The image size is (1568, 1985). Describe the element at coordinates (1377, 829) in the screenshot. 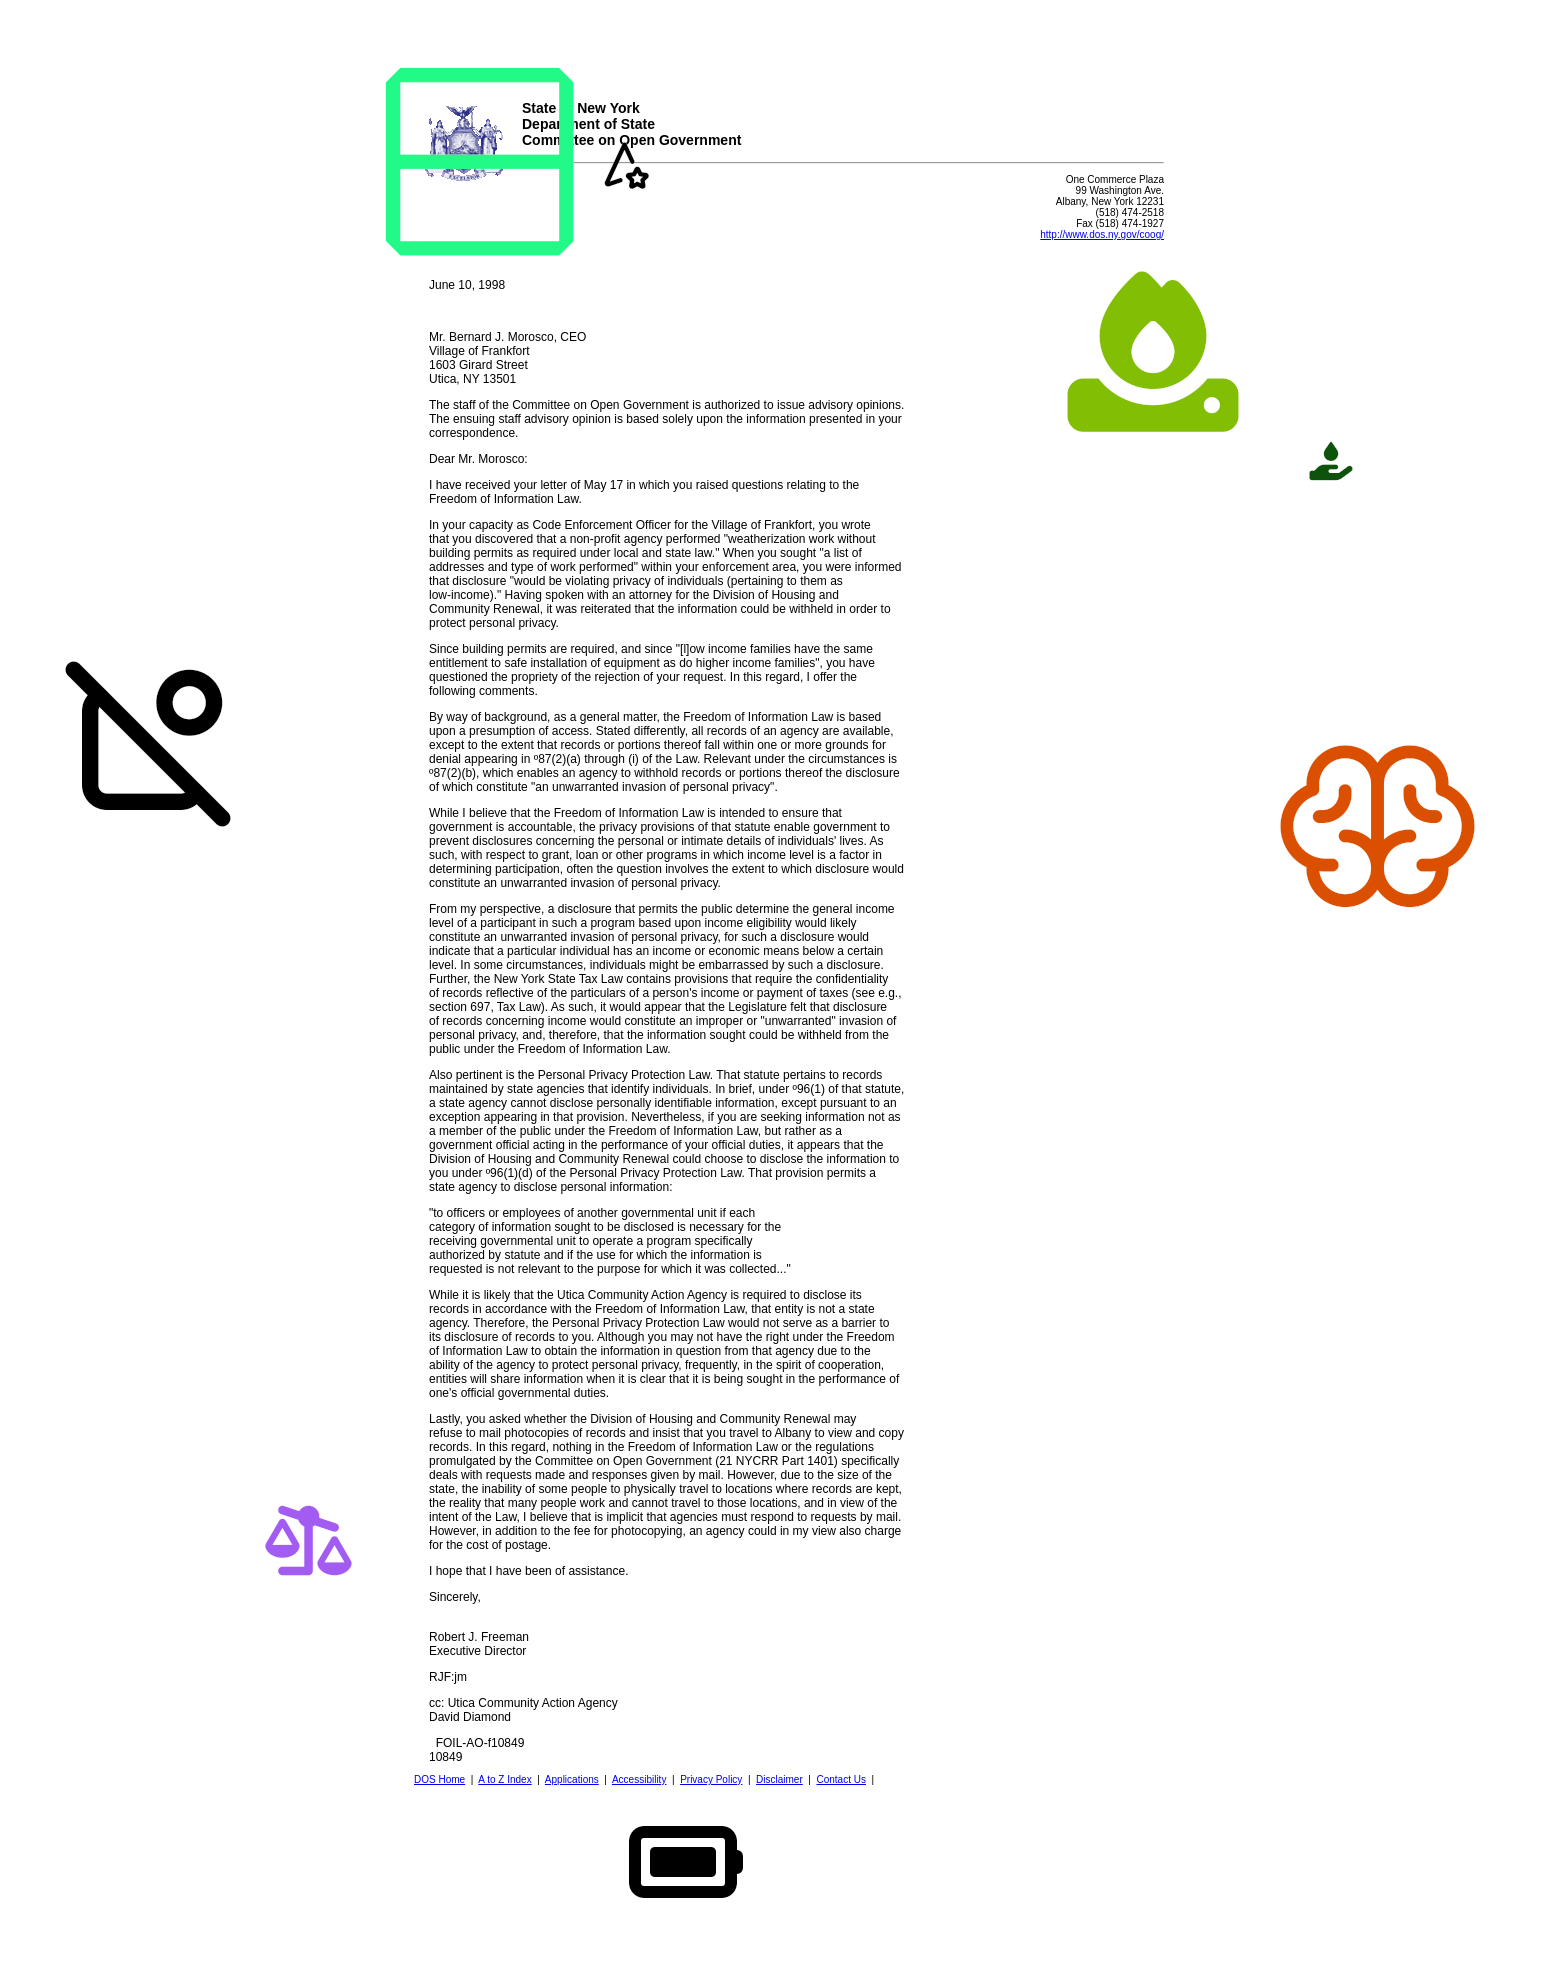

I see `access AI or smart features` at that location.